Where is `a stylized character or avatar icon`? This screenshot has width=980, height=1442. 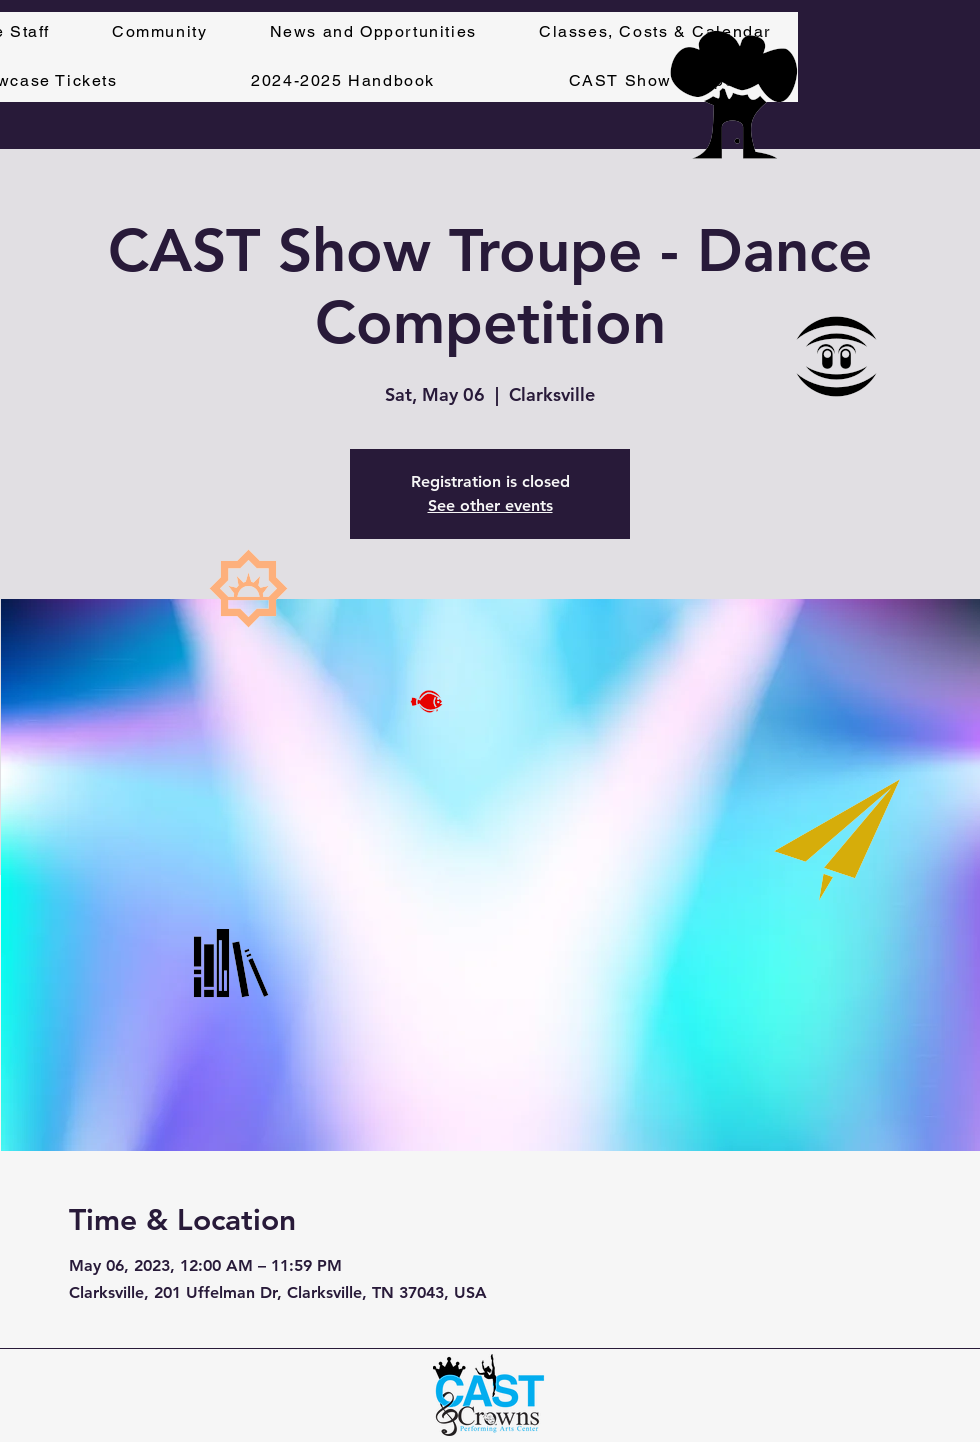 a stylized character or avatar icon is located at coordinates (836, 356).